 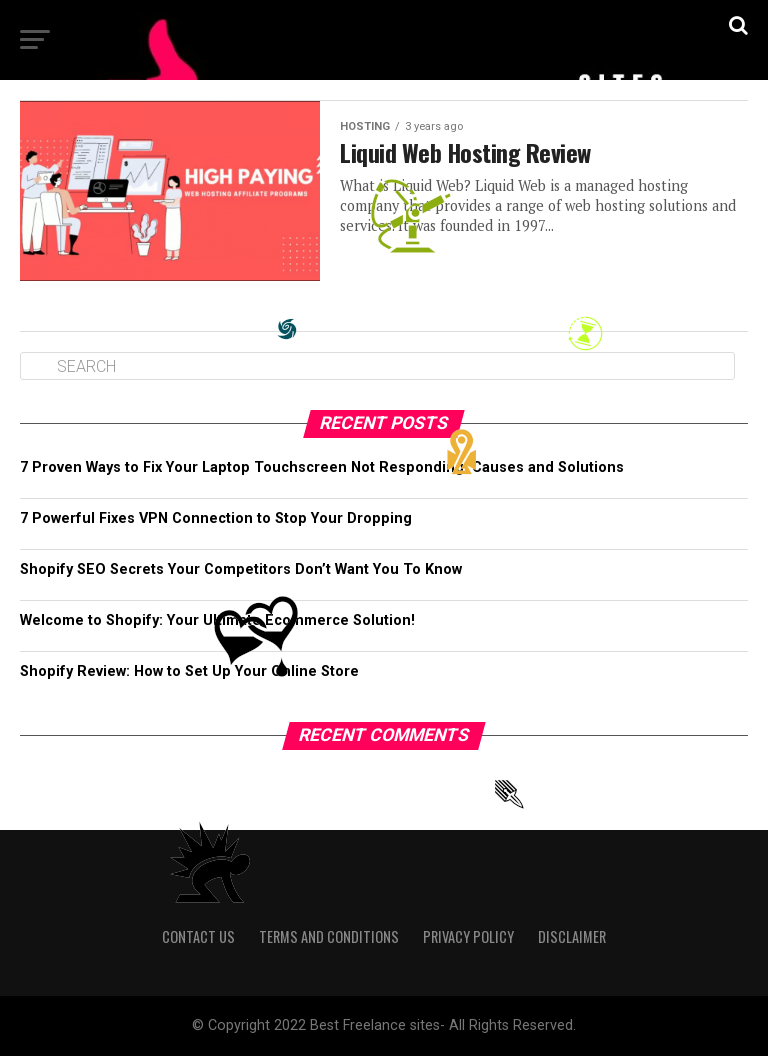 What do you see at coordinates (287, 329) in the screenshot?
I see `represents a shell or spiral-themed game item` at bounding box center [287, 329].